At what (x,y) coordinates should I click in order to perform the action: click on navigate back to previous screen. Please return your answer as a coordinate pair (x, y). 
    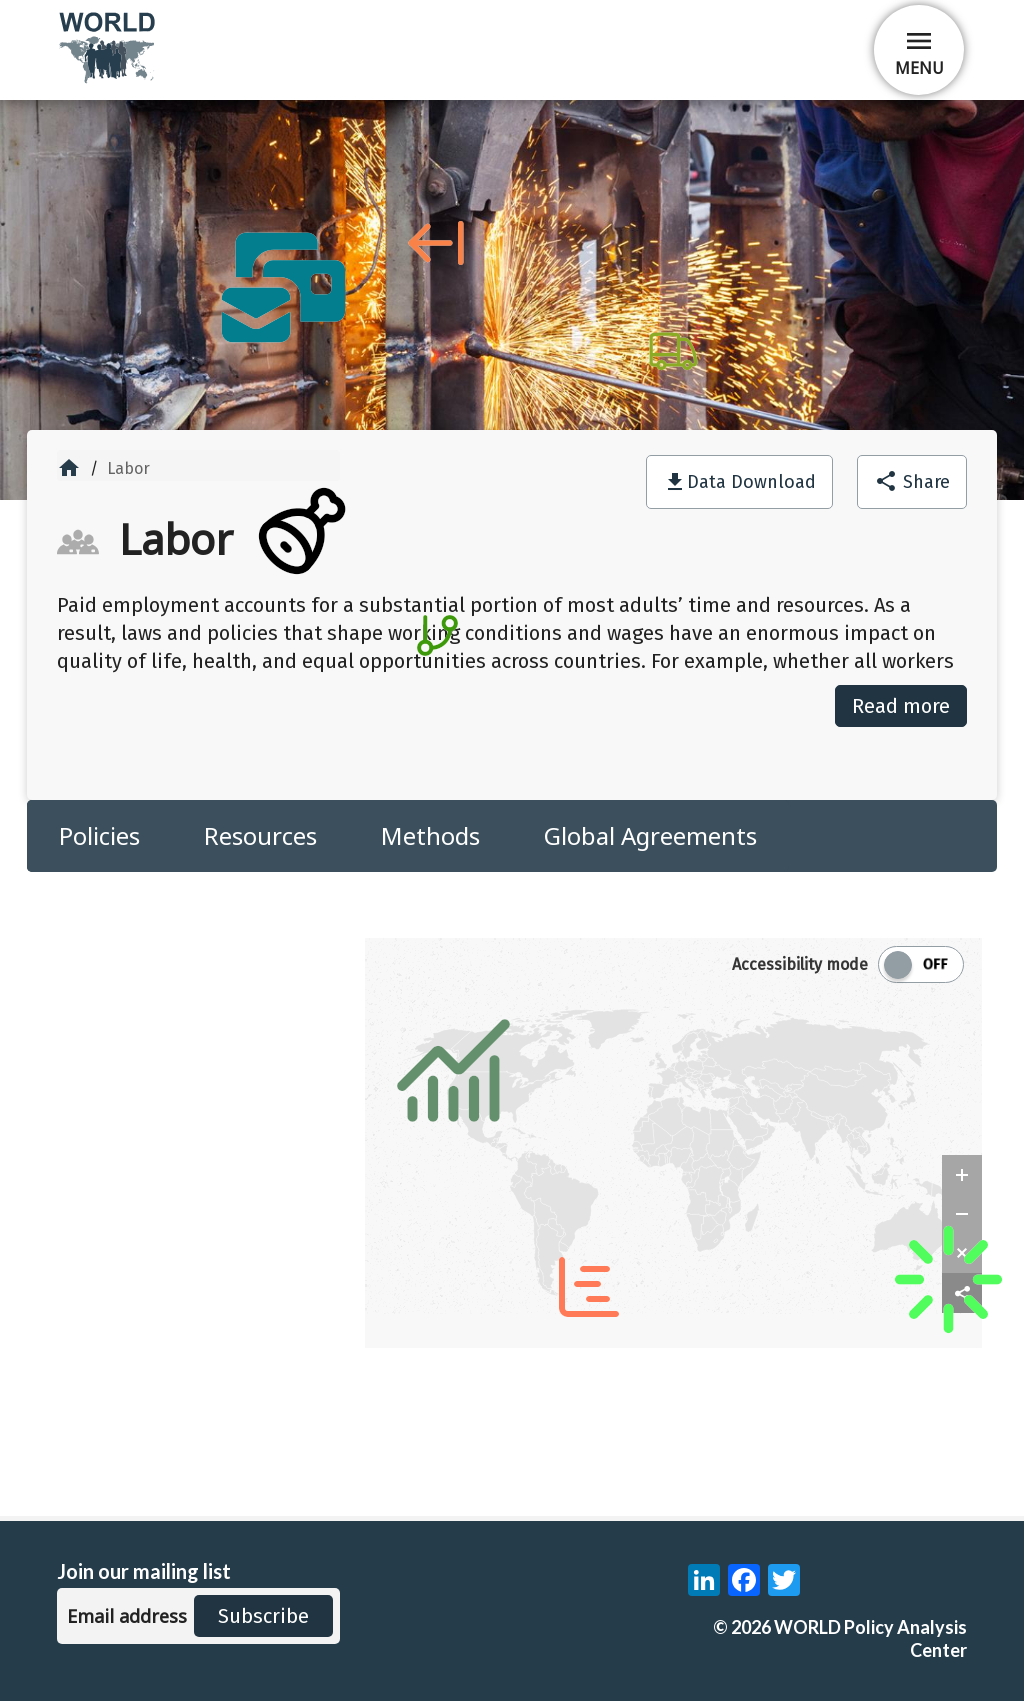
    Looking at the image, I should click on (436, 243).